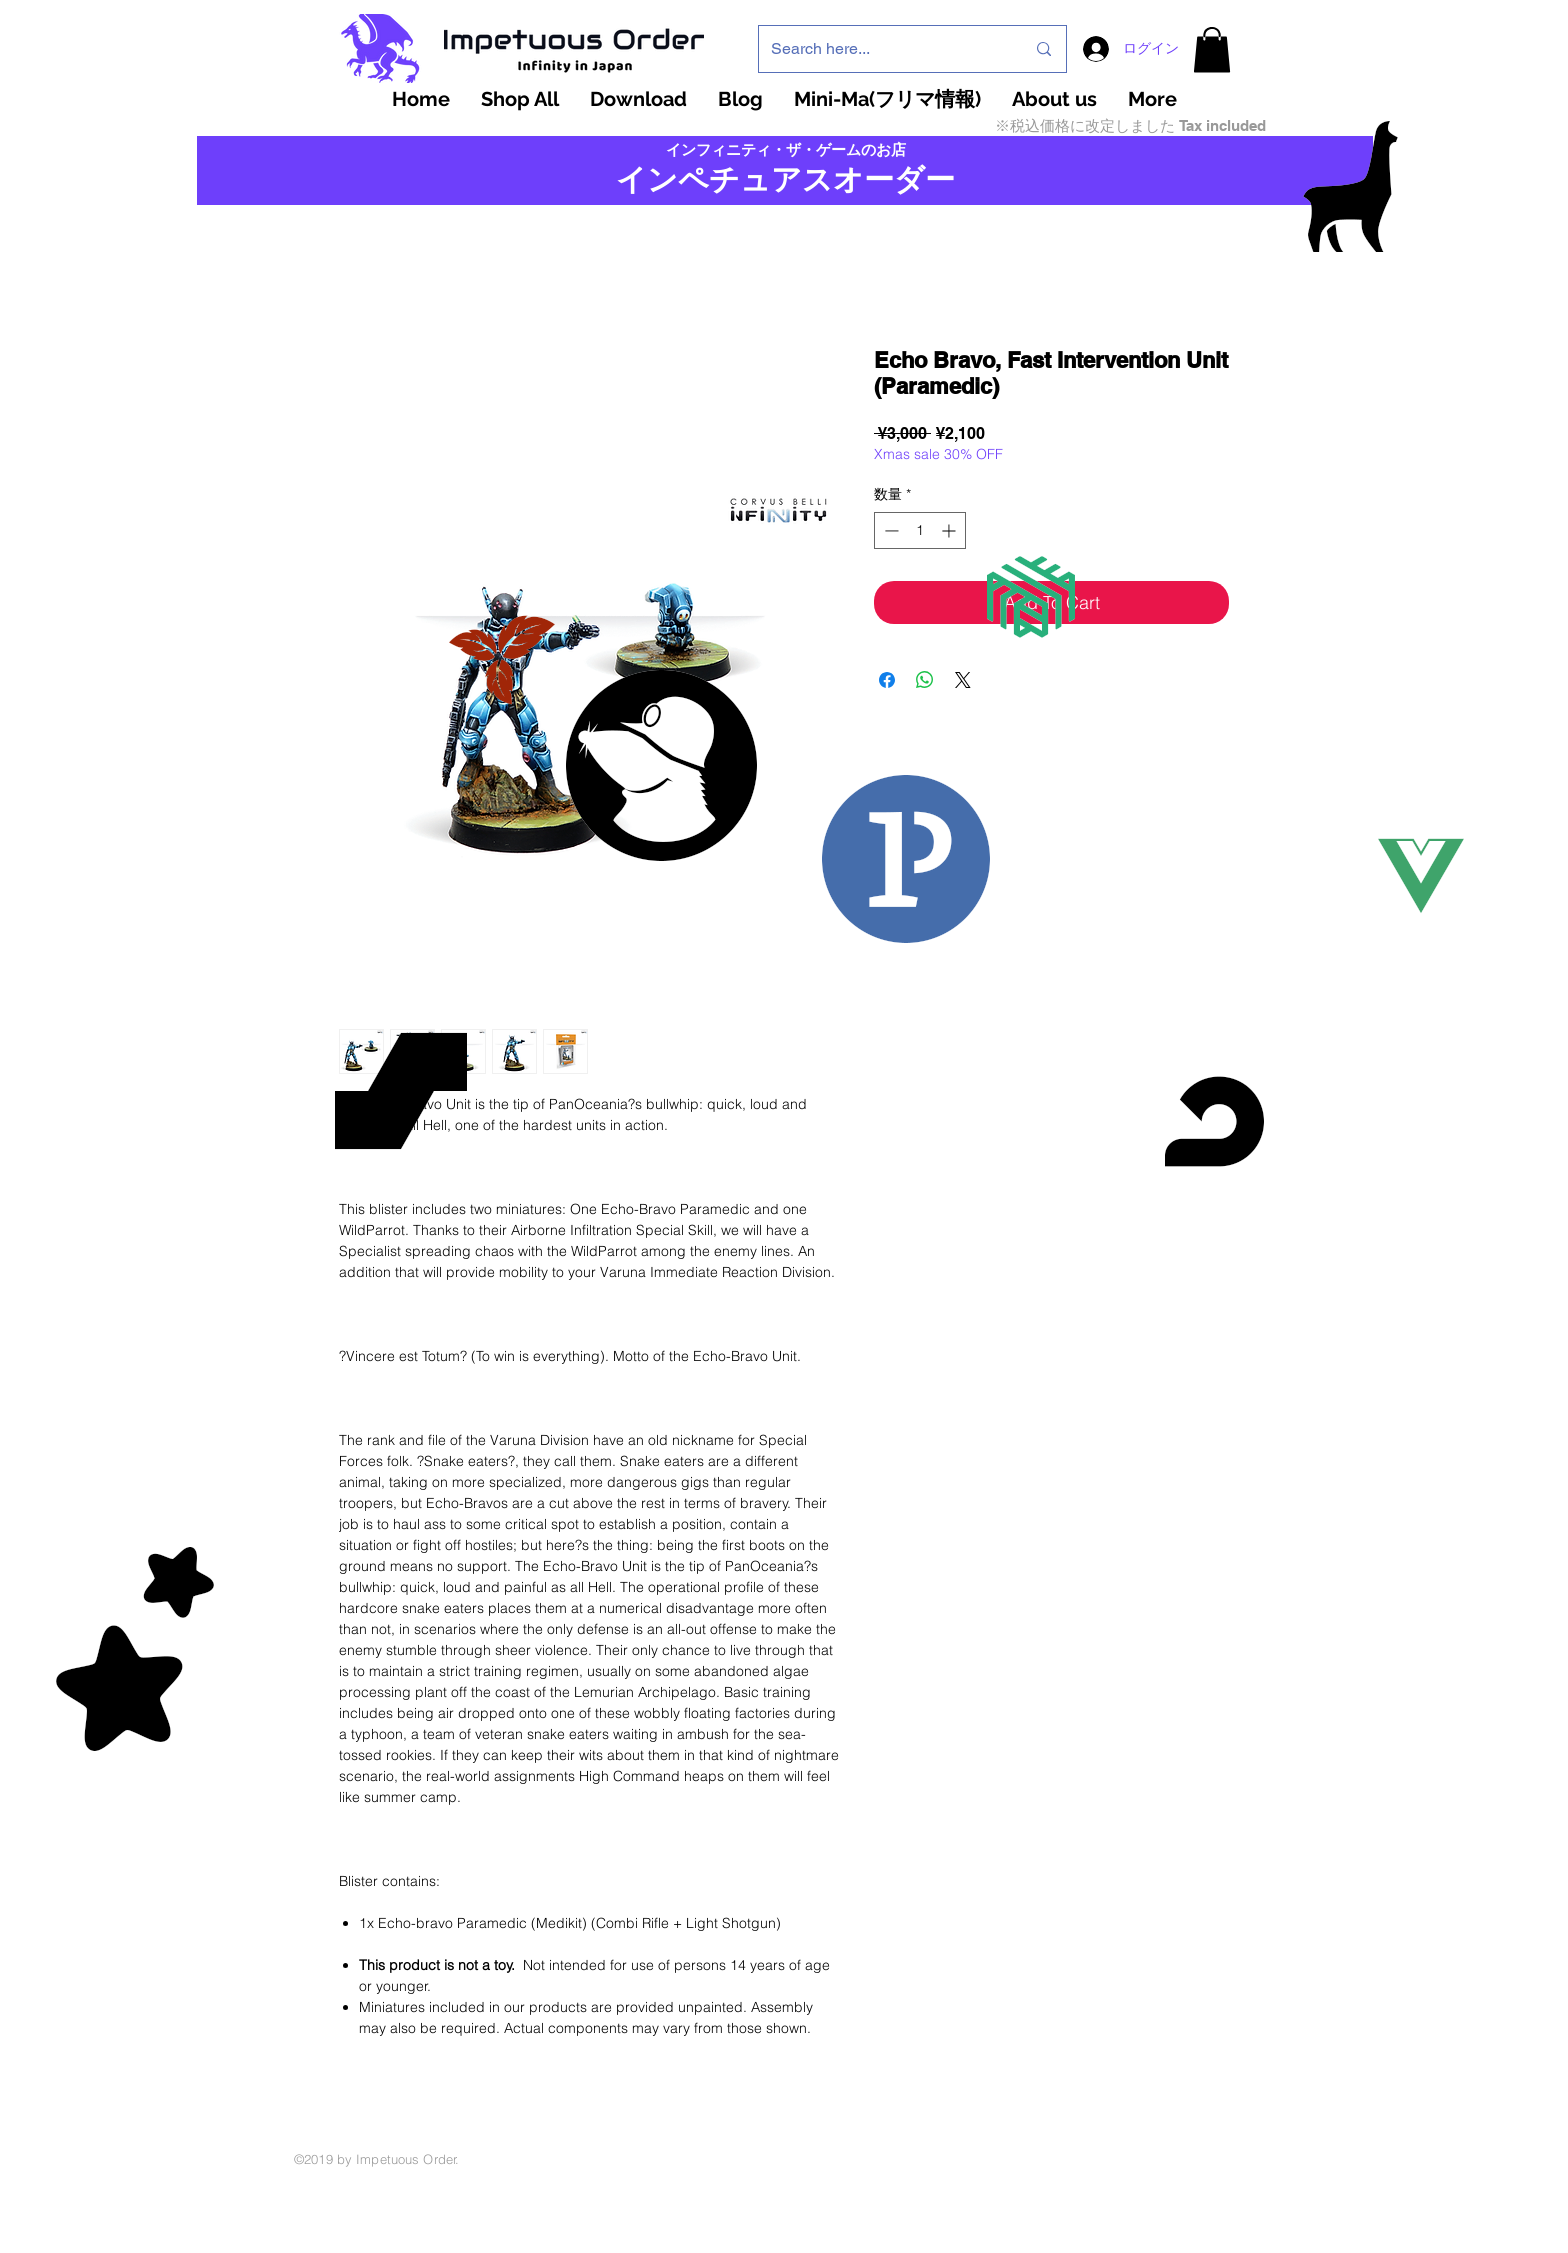  I want to click on salt project logo, so click(401, 1091).